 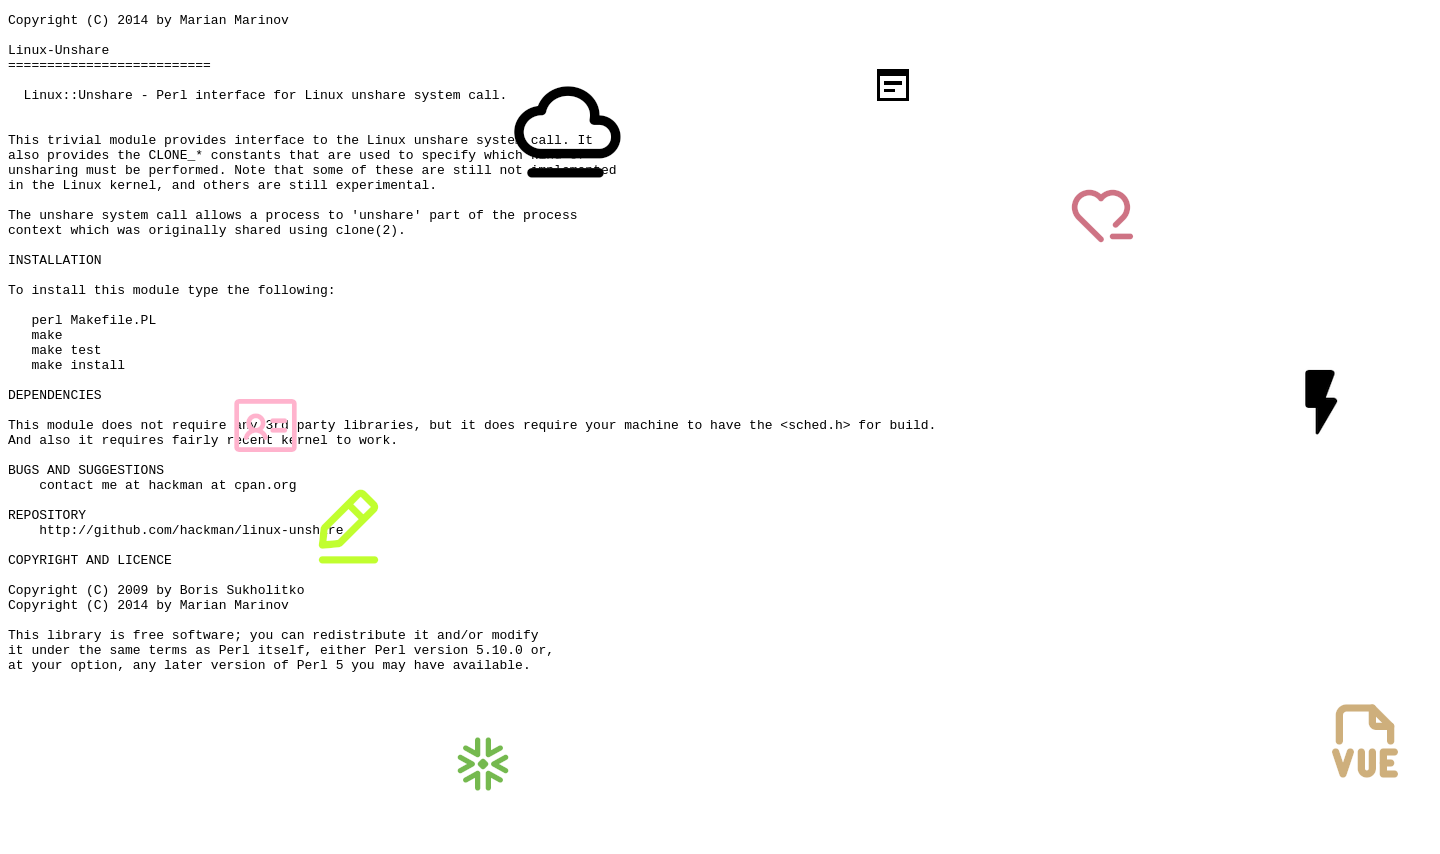 I want to click on open rich text editor, so click(x=893, y=85).